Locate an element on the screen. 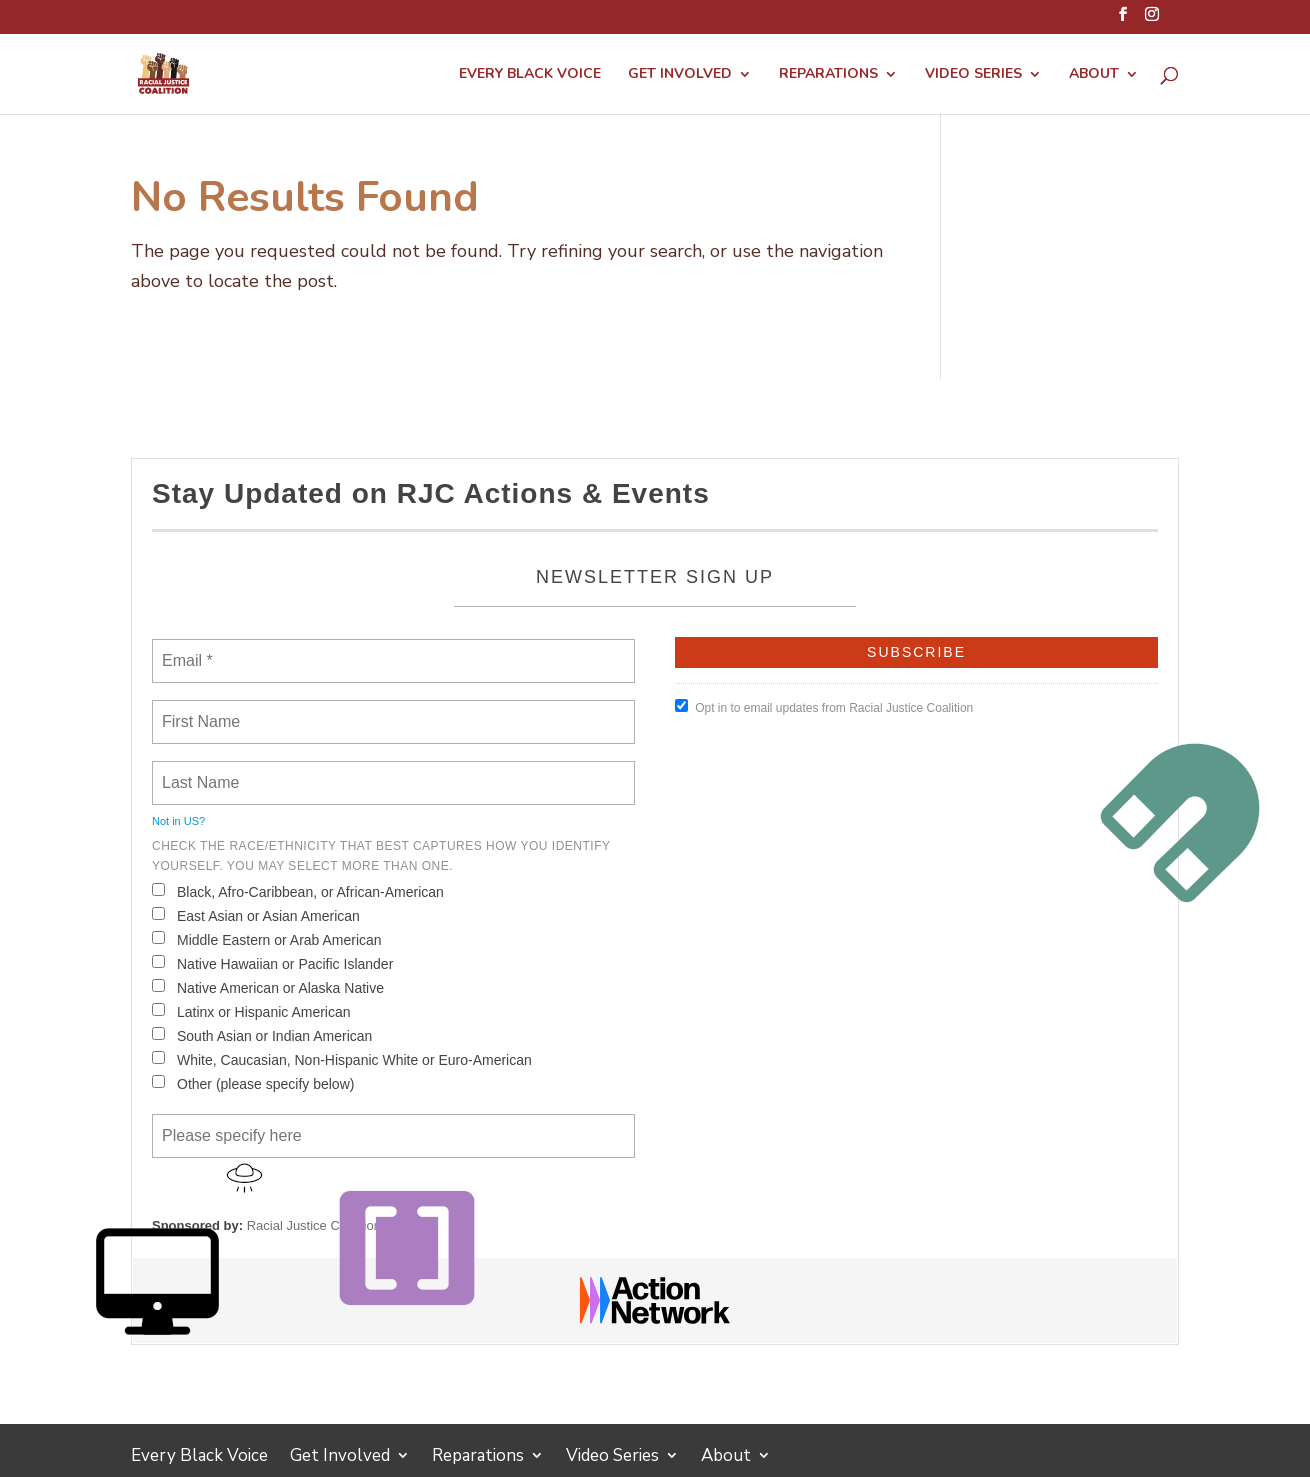 This screenshot has width=1310, height=1477. access sci-fi or space-themed content is located at coordinates (244, 1177).